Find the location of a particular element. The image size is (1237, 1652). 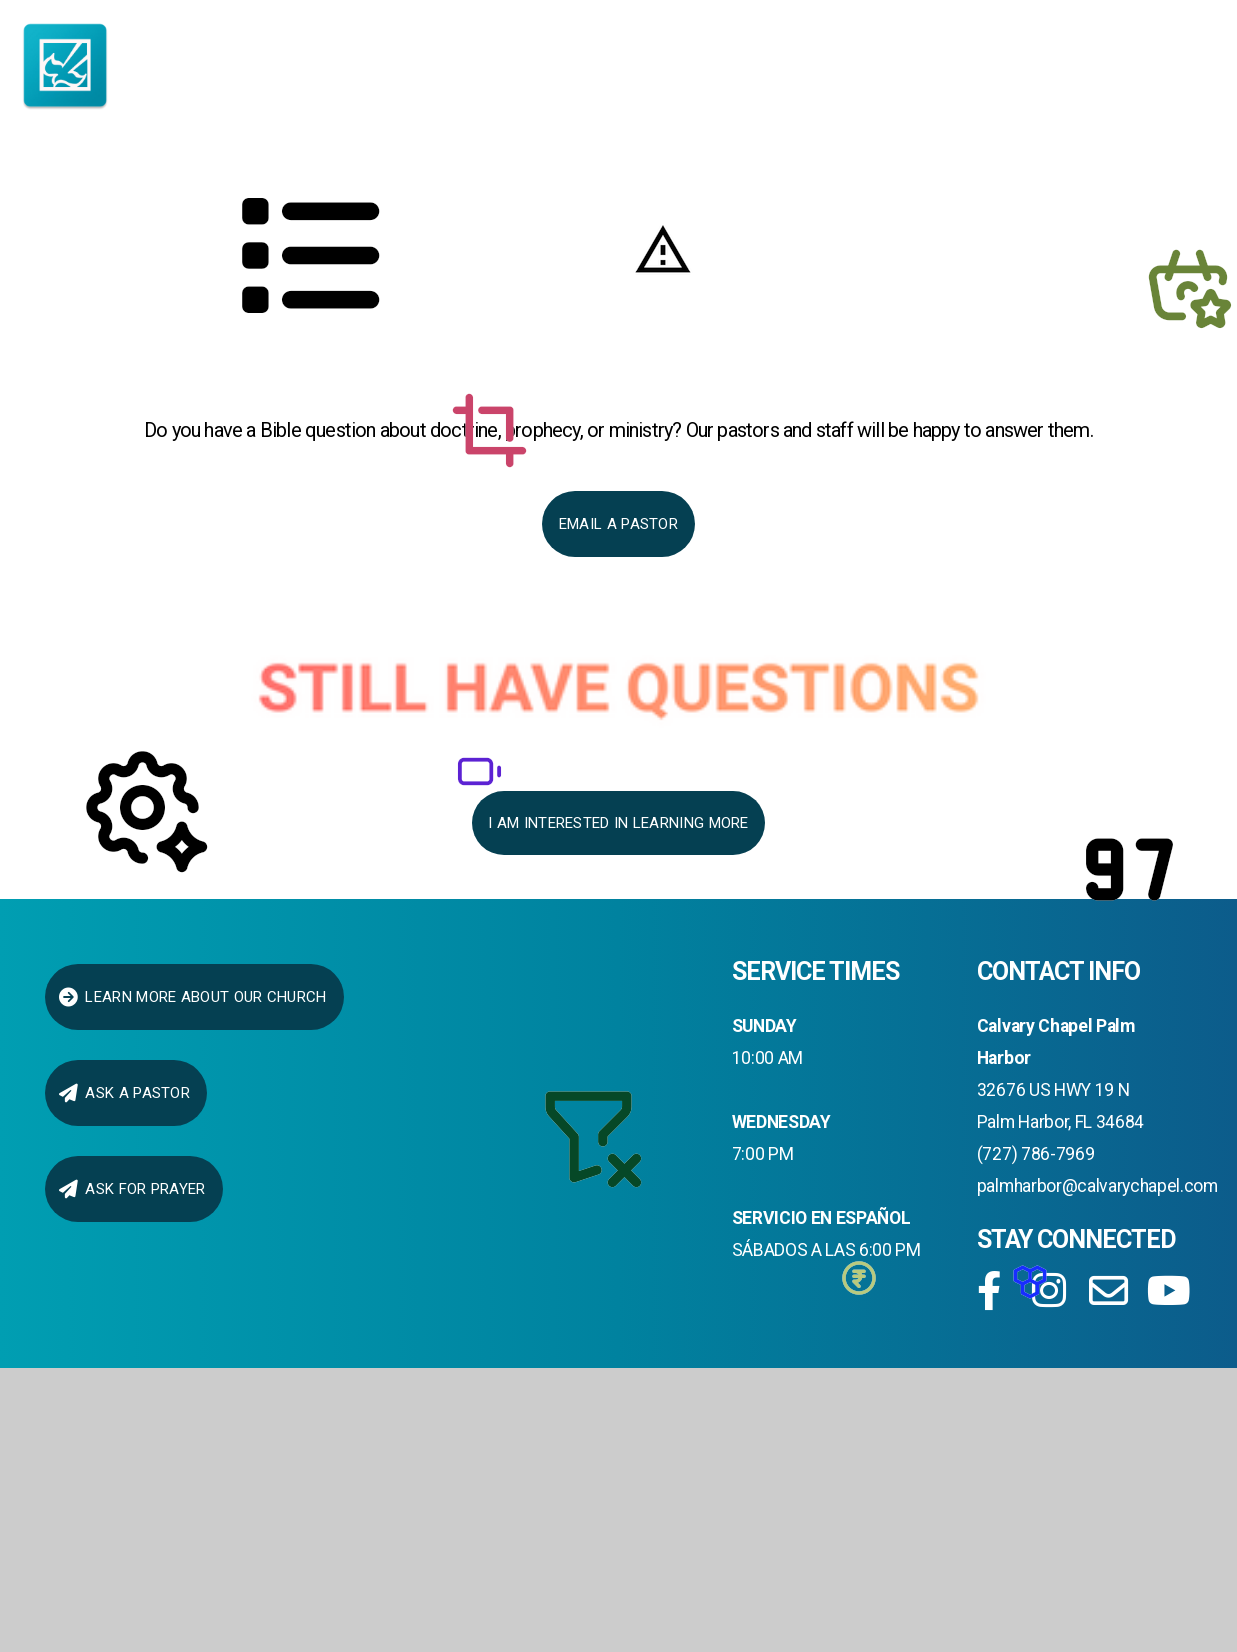

displays the number 97 as a badge or counter is located at coordinates (1129, 869).